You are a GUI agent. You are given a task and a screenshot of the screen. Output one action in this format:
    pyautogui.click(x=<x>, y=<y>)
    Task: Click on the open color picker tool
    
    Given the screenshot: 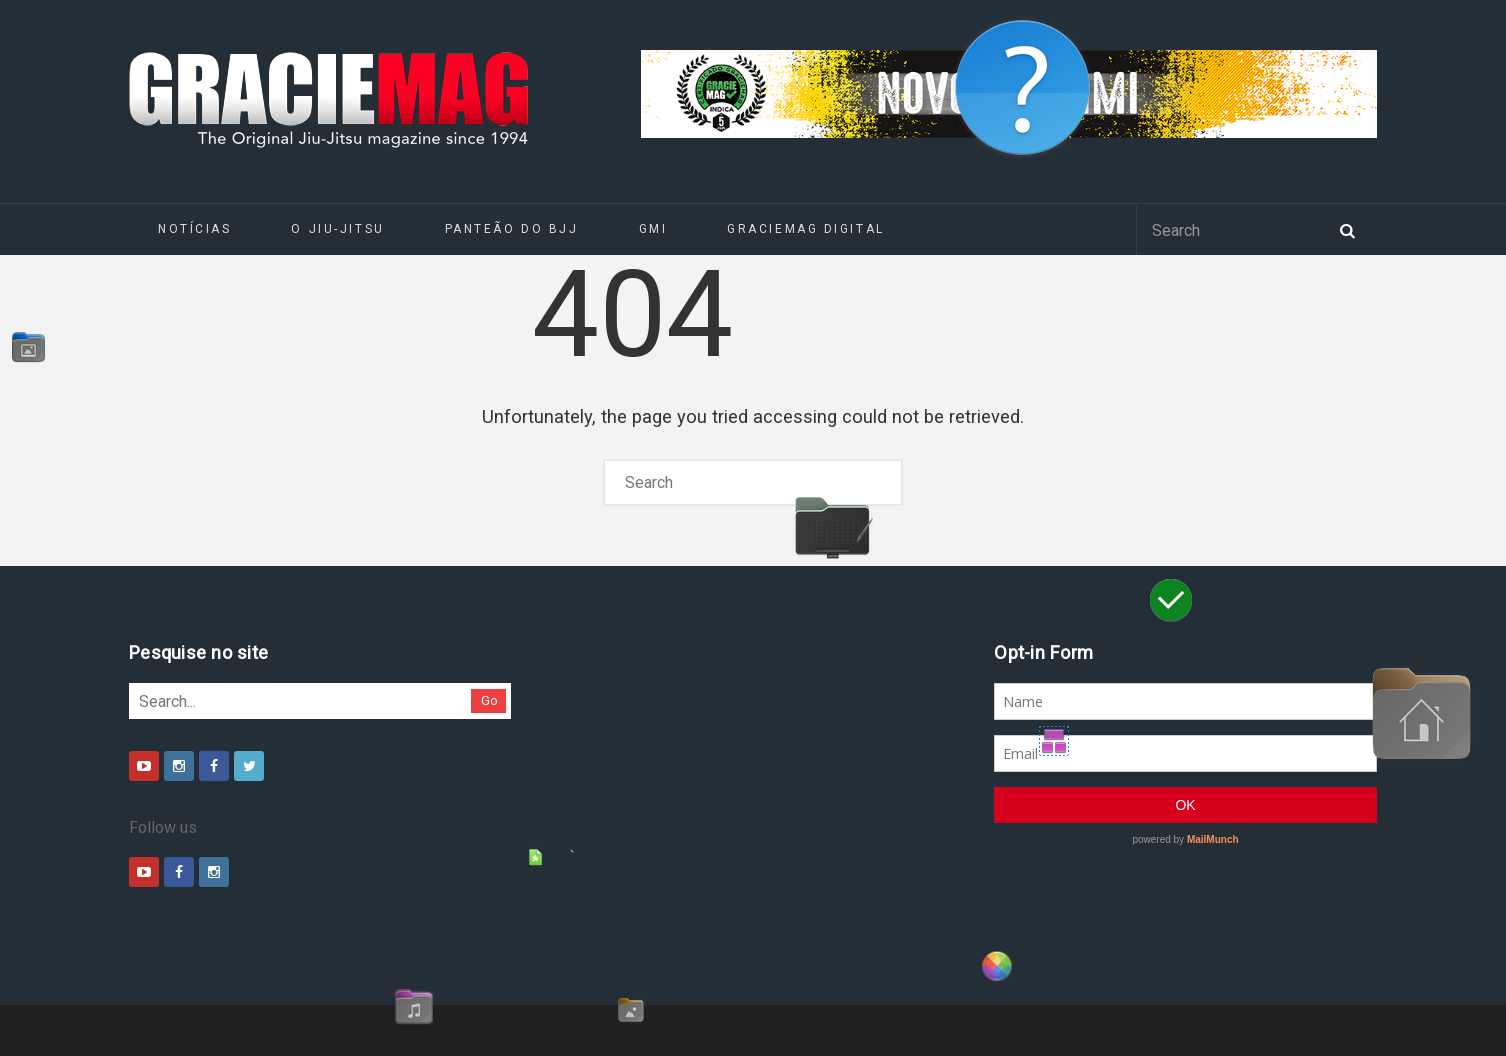 What is the action you would take?
    pyautogui.click(x=997, y=966)
    